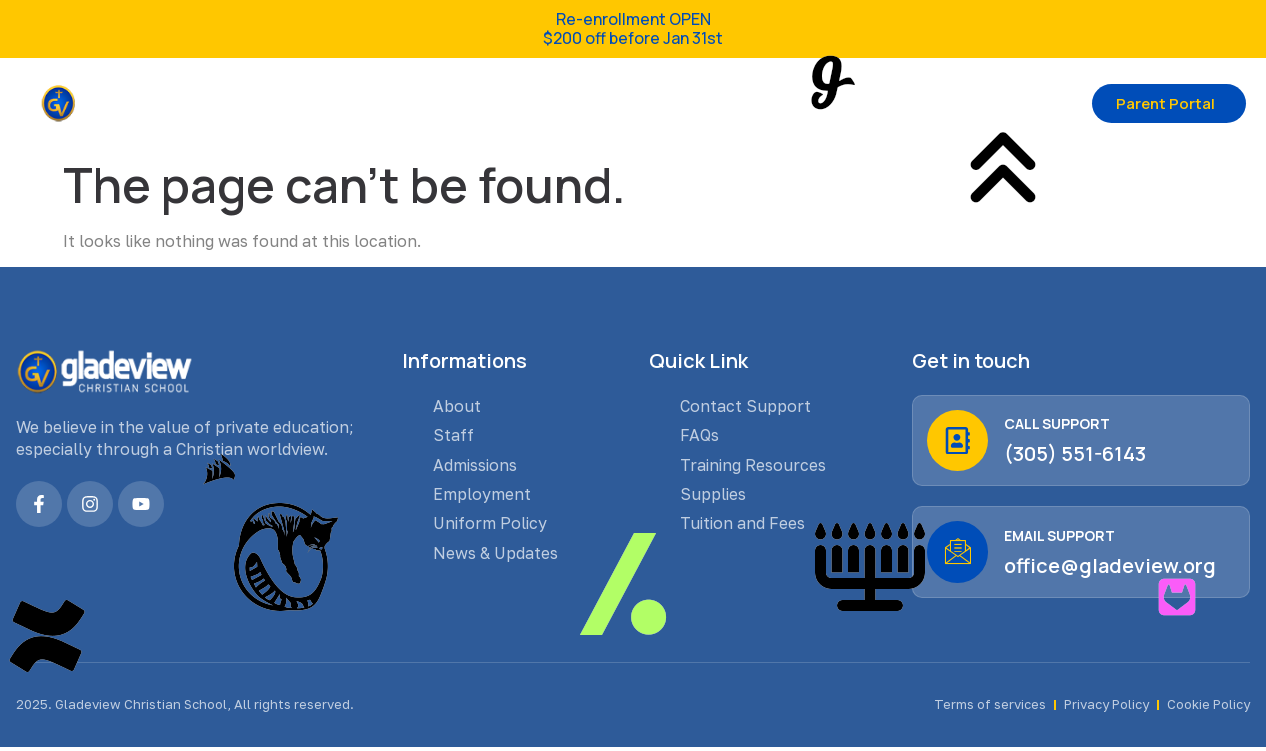 The image size is (1266, 751). I want to click on open Confluence workspace, so click(47, 636).